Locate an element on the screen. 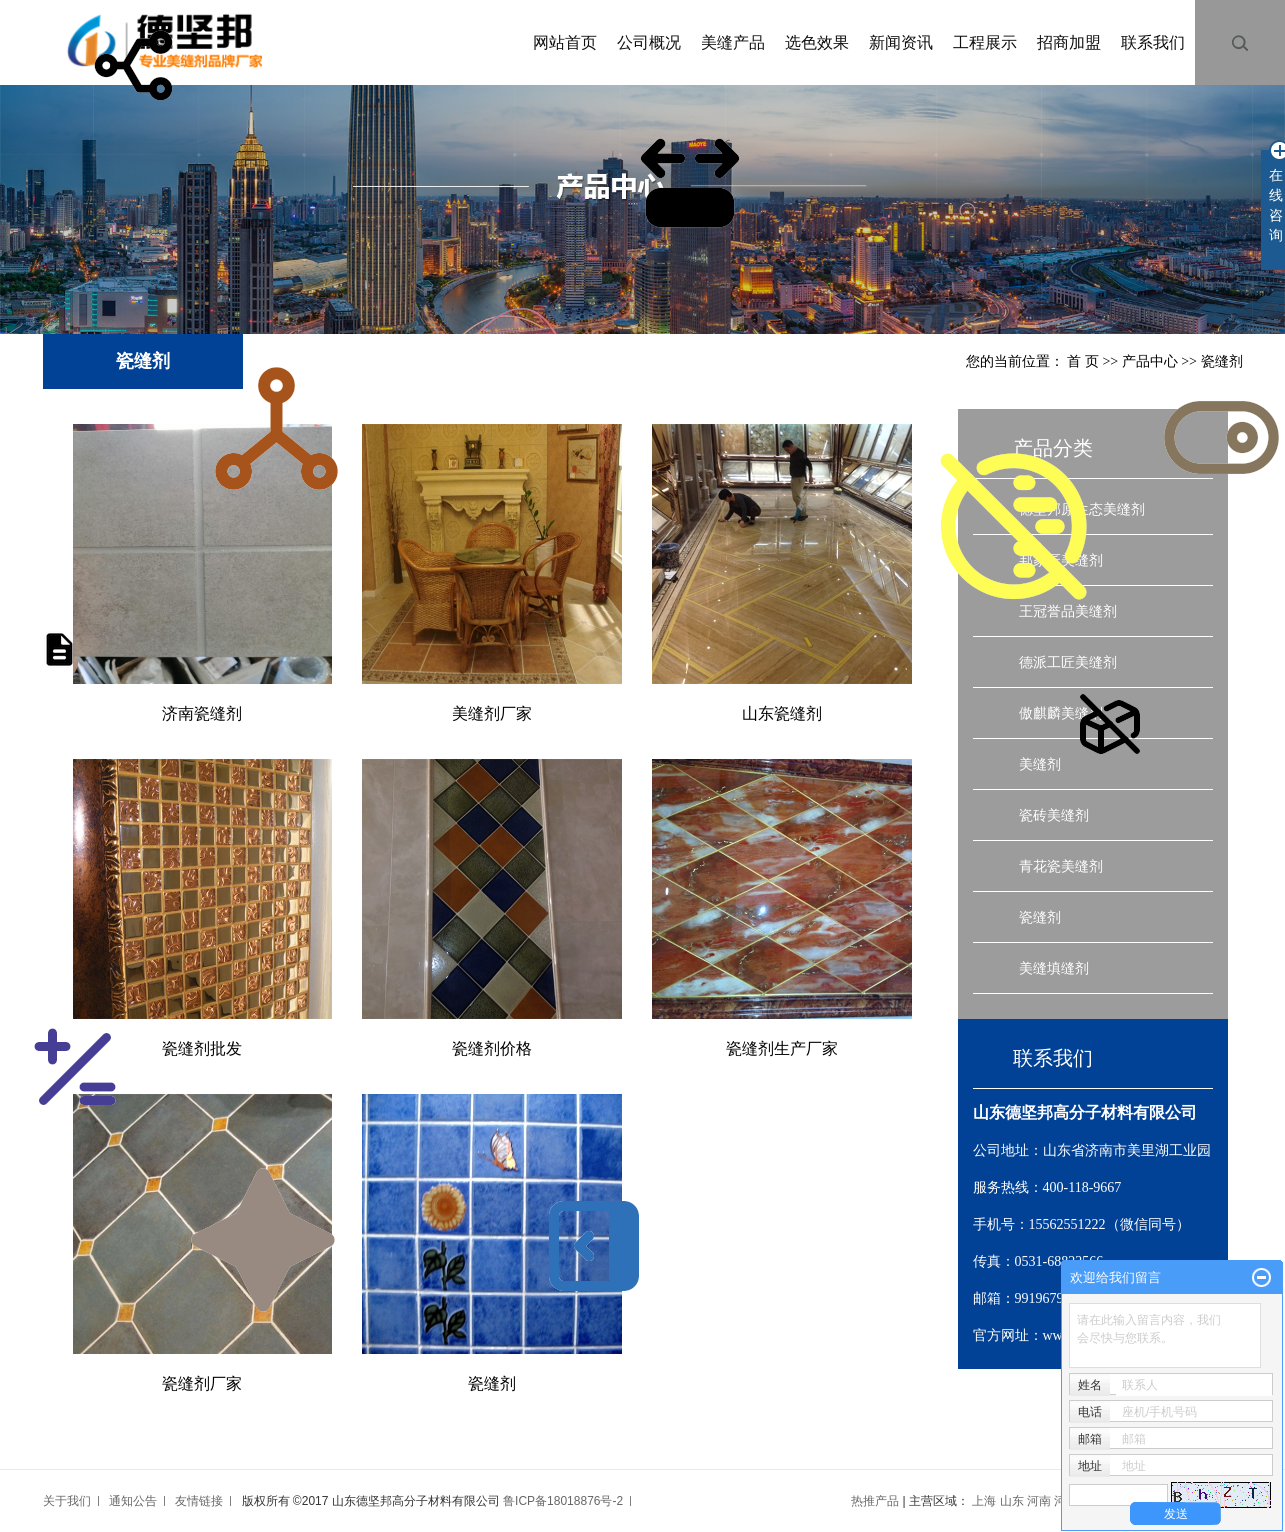 This screenshot has width=1285, height=1532. view organizational hierarchy or structure is located at coordinates (276, 428).